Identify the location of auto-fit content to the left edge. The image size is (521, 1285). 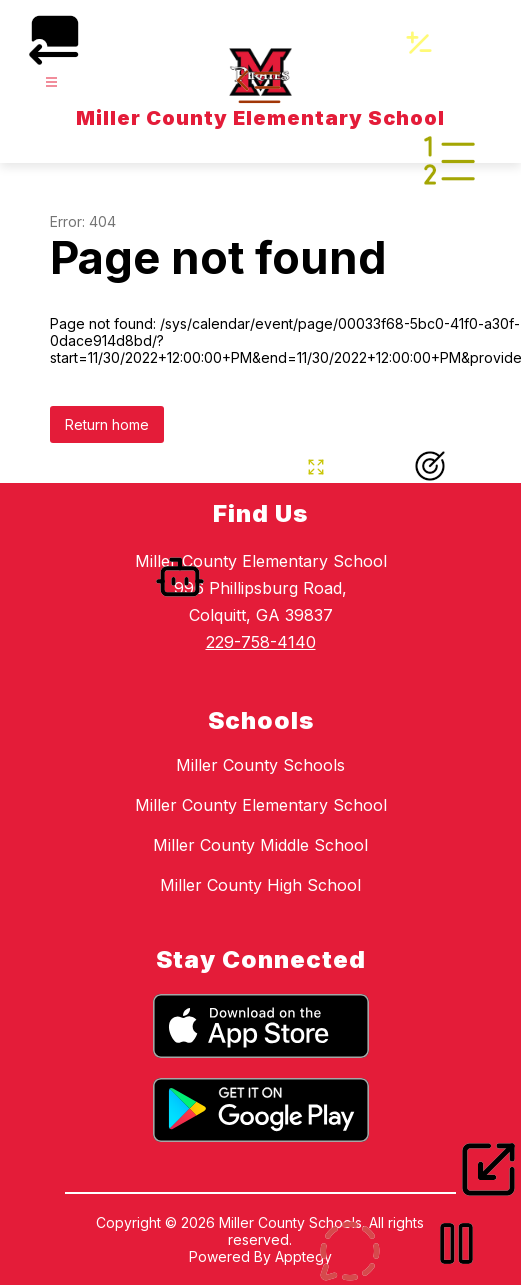
(55, 39).